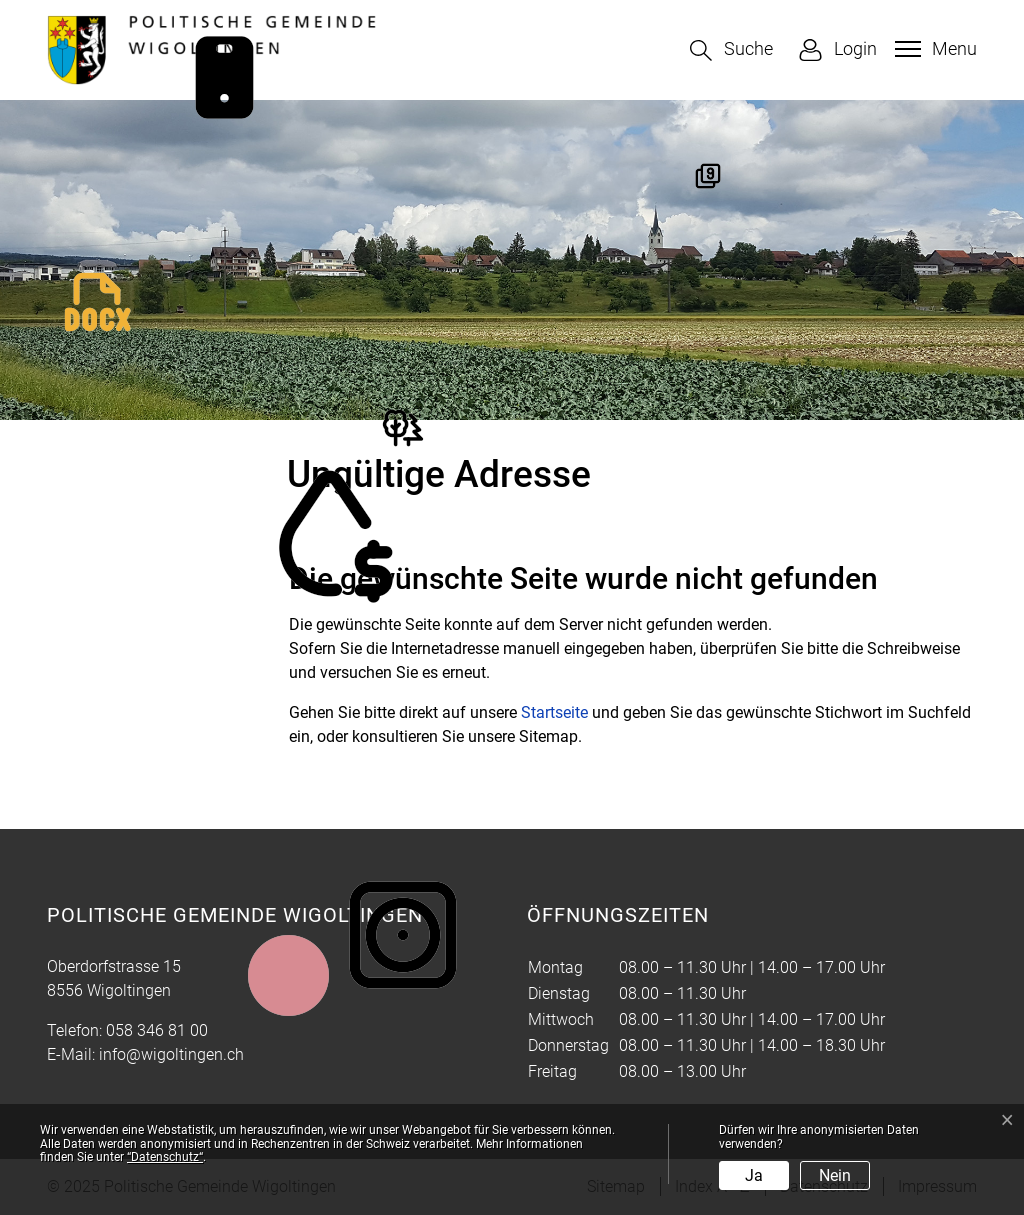 This screenshot has width=1024, height=1215. Describe the element at coordinates (708, 176) in the screenshot. I see `view item 9 in a collection` at that location.